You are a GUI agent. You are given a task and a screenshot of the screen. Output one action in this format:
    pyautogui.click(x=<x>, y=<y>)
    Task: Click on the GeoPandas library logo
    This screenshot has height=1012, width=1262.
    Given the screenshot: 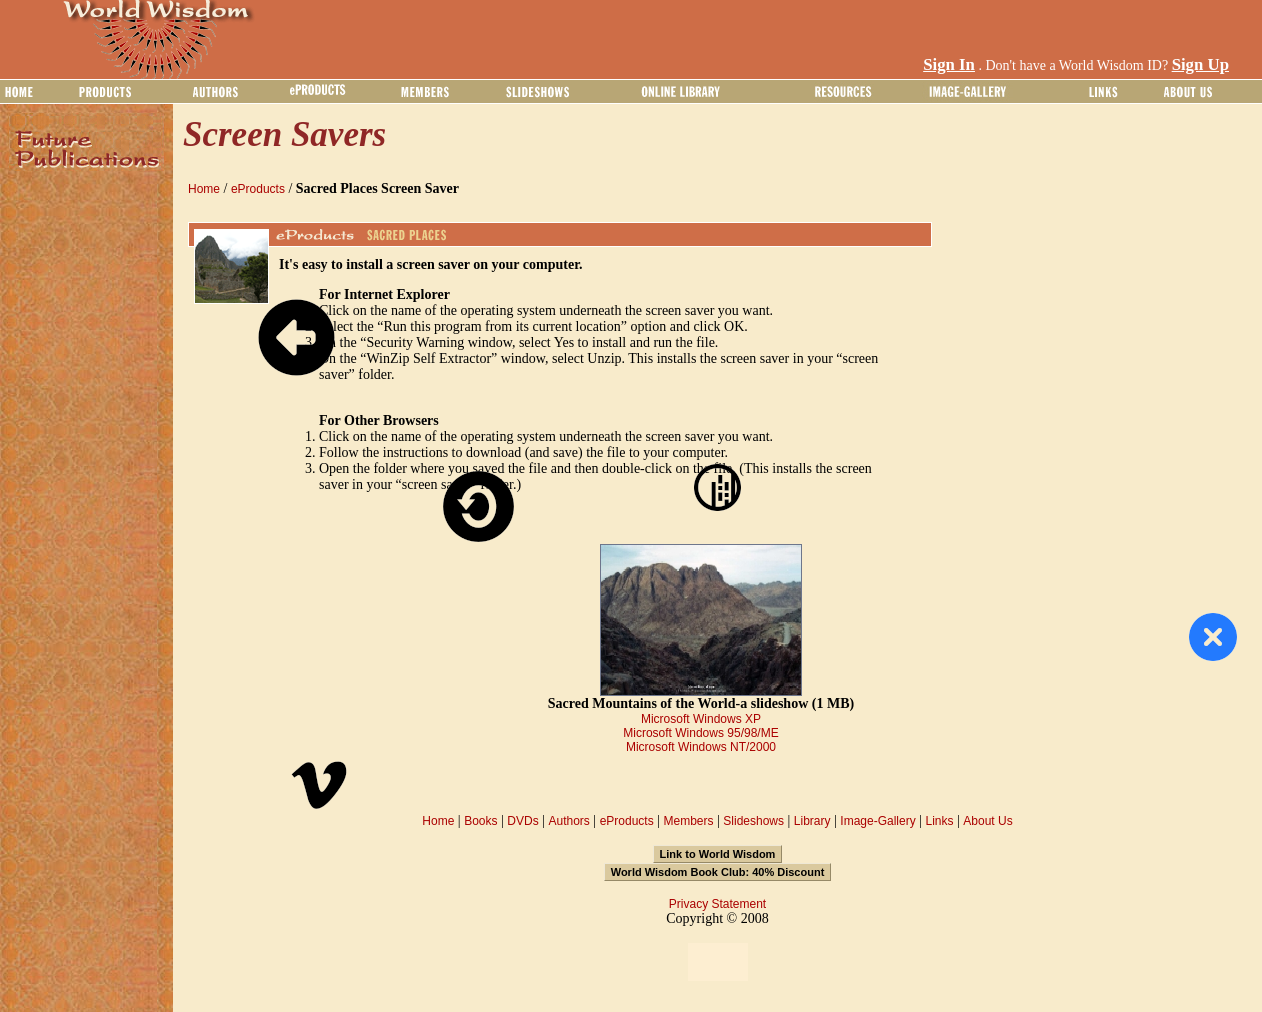 What is the action you would take?
    pyautogui.click(x=717, y=487)
    